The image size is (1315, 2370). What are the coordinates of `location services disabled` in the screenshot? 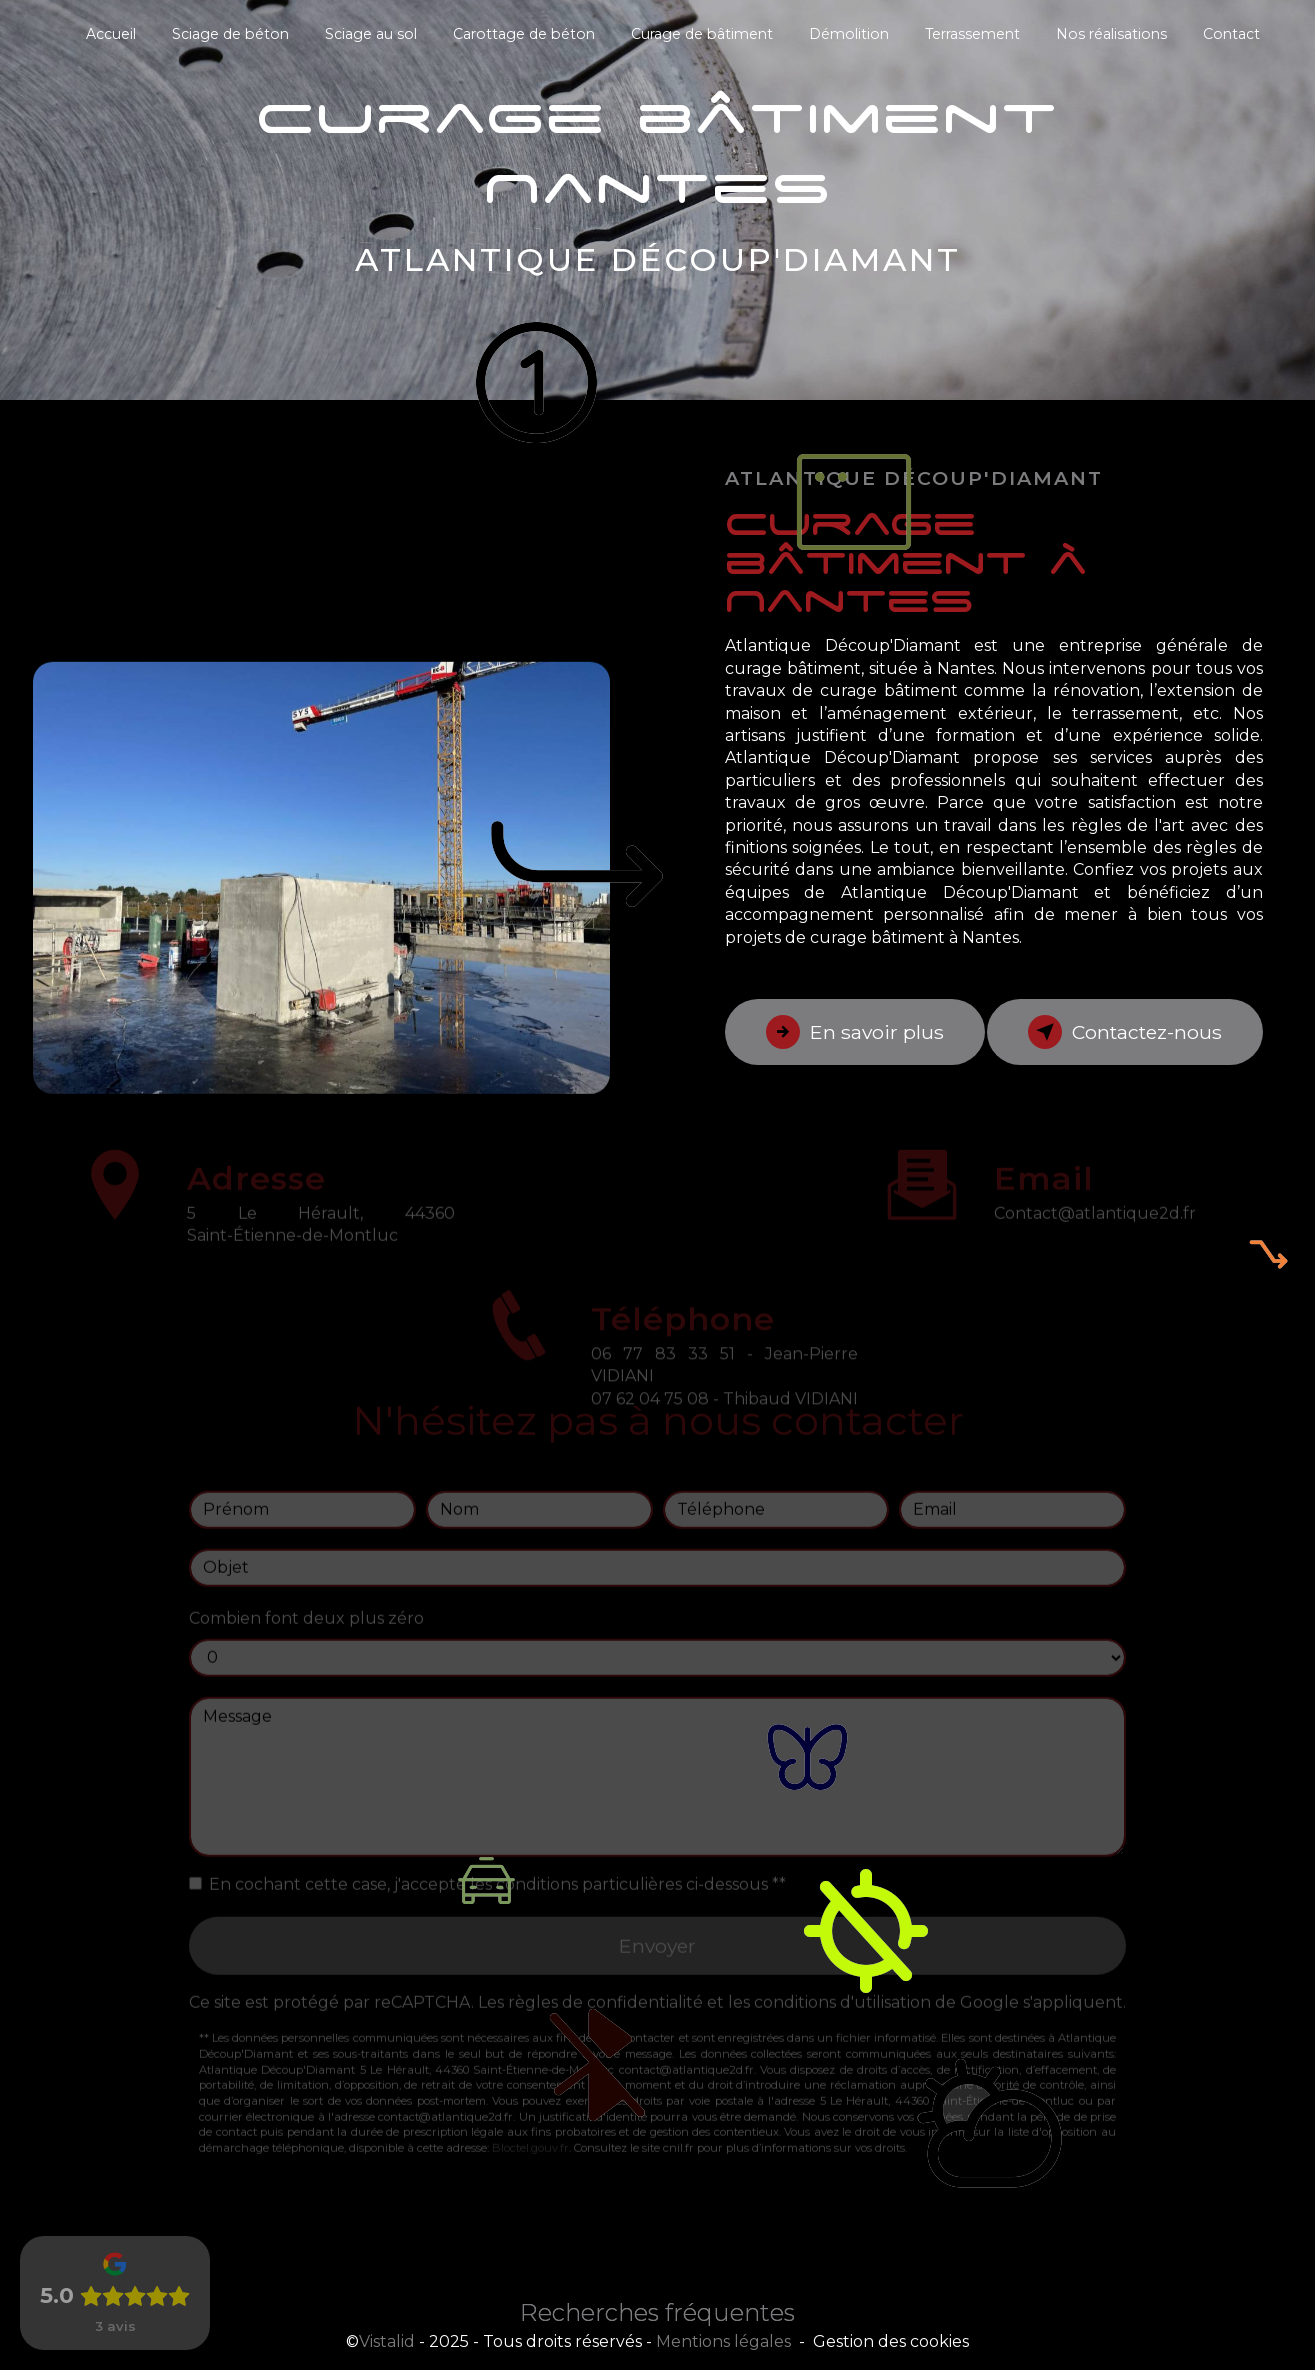 It's located at (866, 1931).